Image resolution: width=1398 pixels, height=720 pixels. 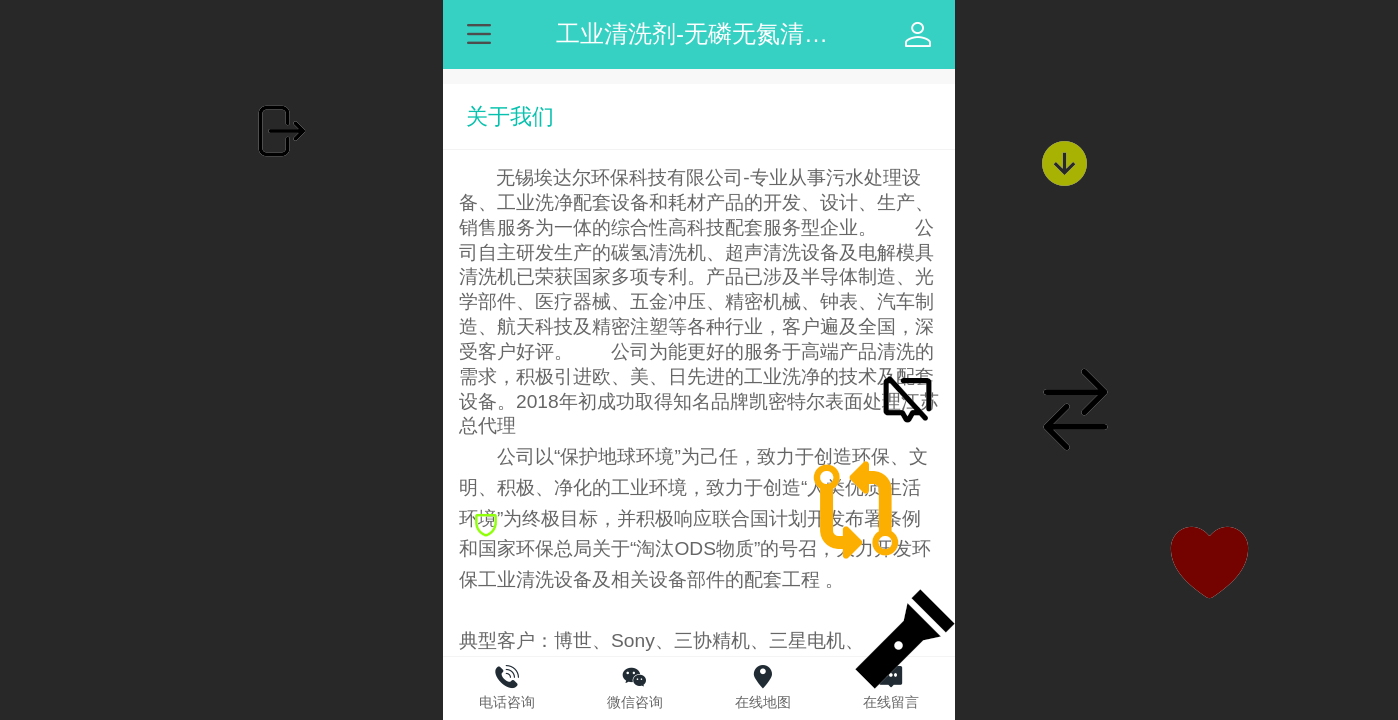 What do you see at coordinates (1075, 409) in the screenshot?
I see `swap or exchange items` at bounding box center [1075, 409].